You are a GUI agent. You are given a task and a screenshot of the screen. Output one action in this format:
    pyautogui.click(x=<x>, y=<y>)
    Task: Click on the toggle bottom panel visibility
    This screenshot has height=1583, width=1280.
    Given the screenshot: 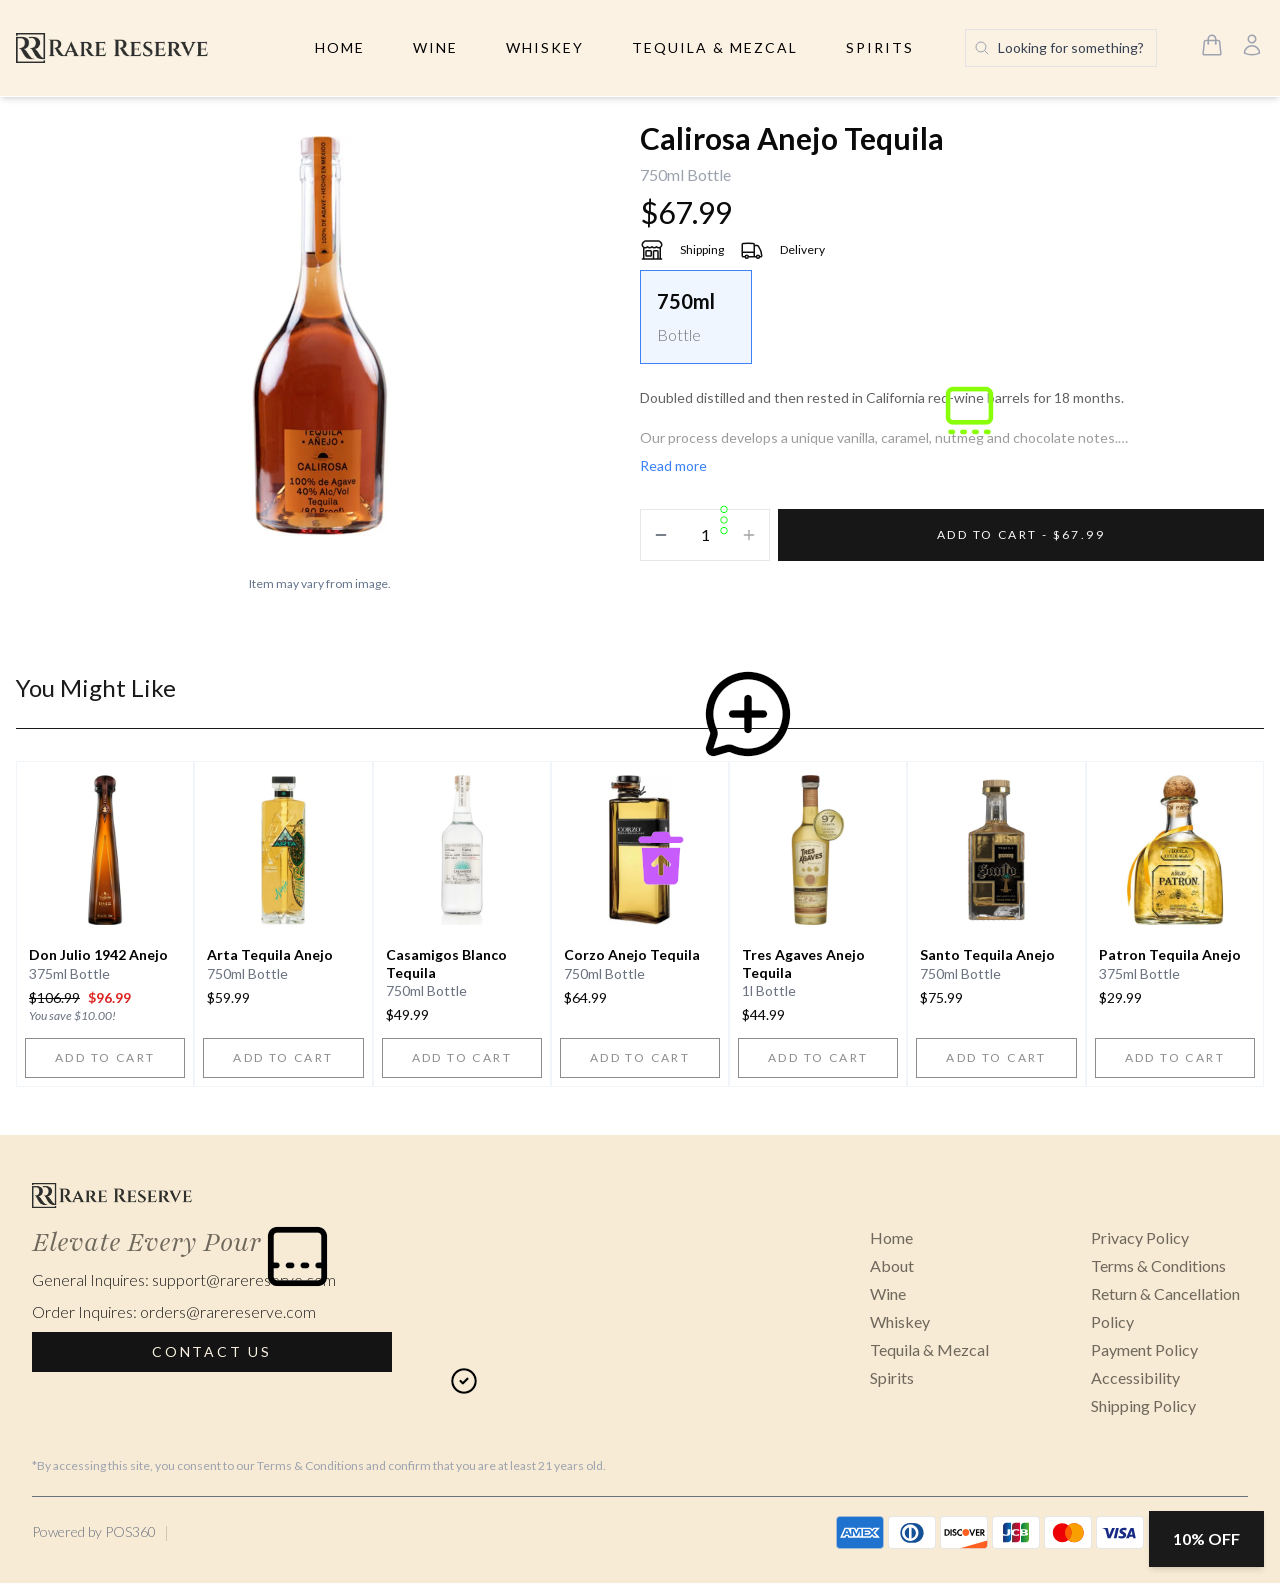 What is the action you would take?
    pyautogui.click(x=297, y=1256)
    